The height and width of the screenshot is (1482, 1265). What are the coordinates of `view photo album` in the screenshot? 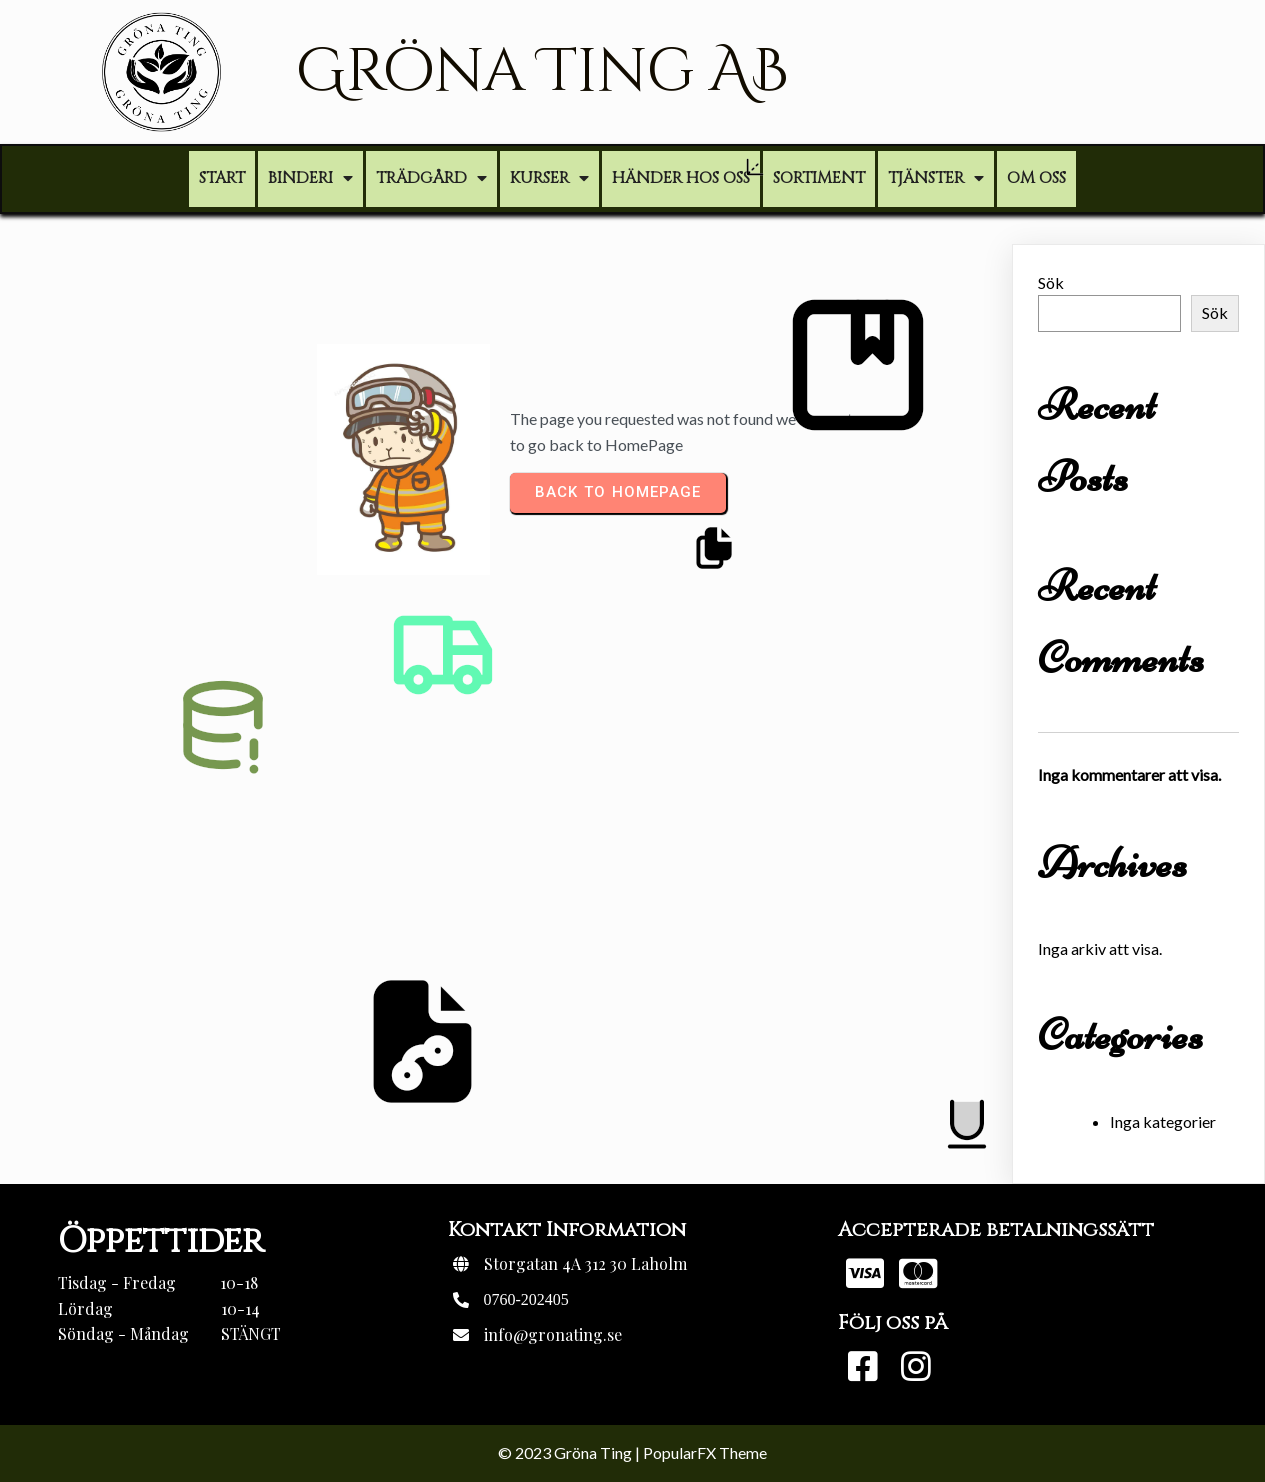 It's located at (858, 365).